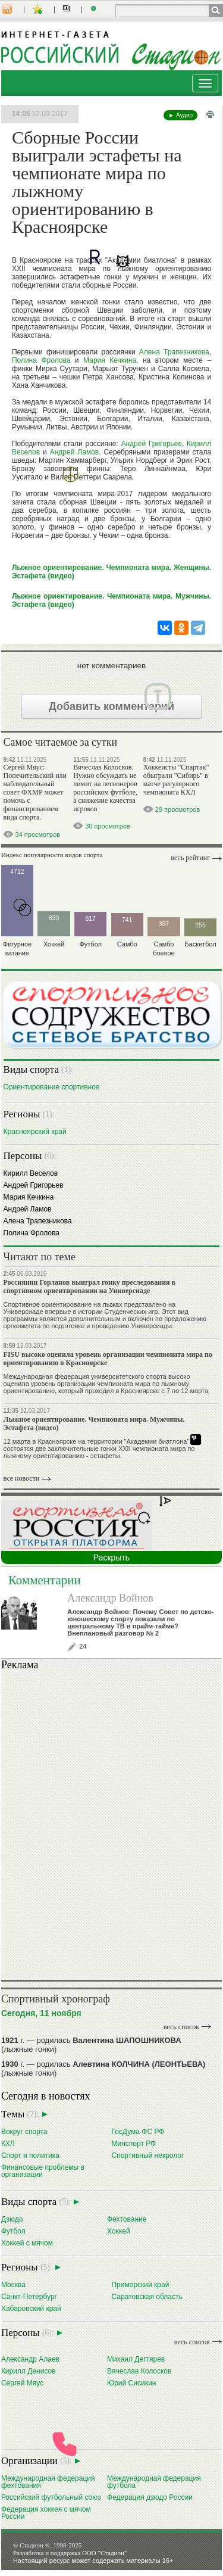  Describe the element at coordinates (158, 696) in the screenshot. I see `text formatting or typography options` at that location.